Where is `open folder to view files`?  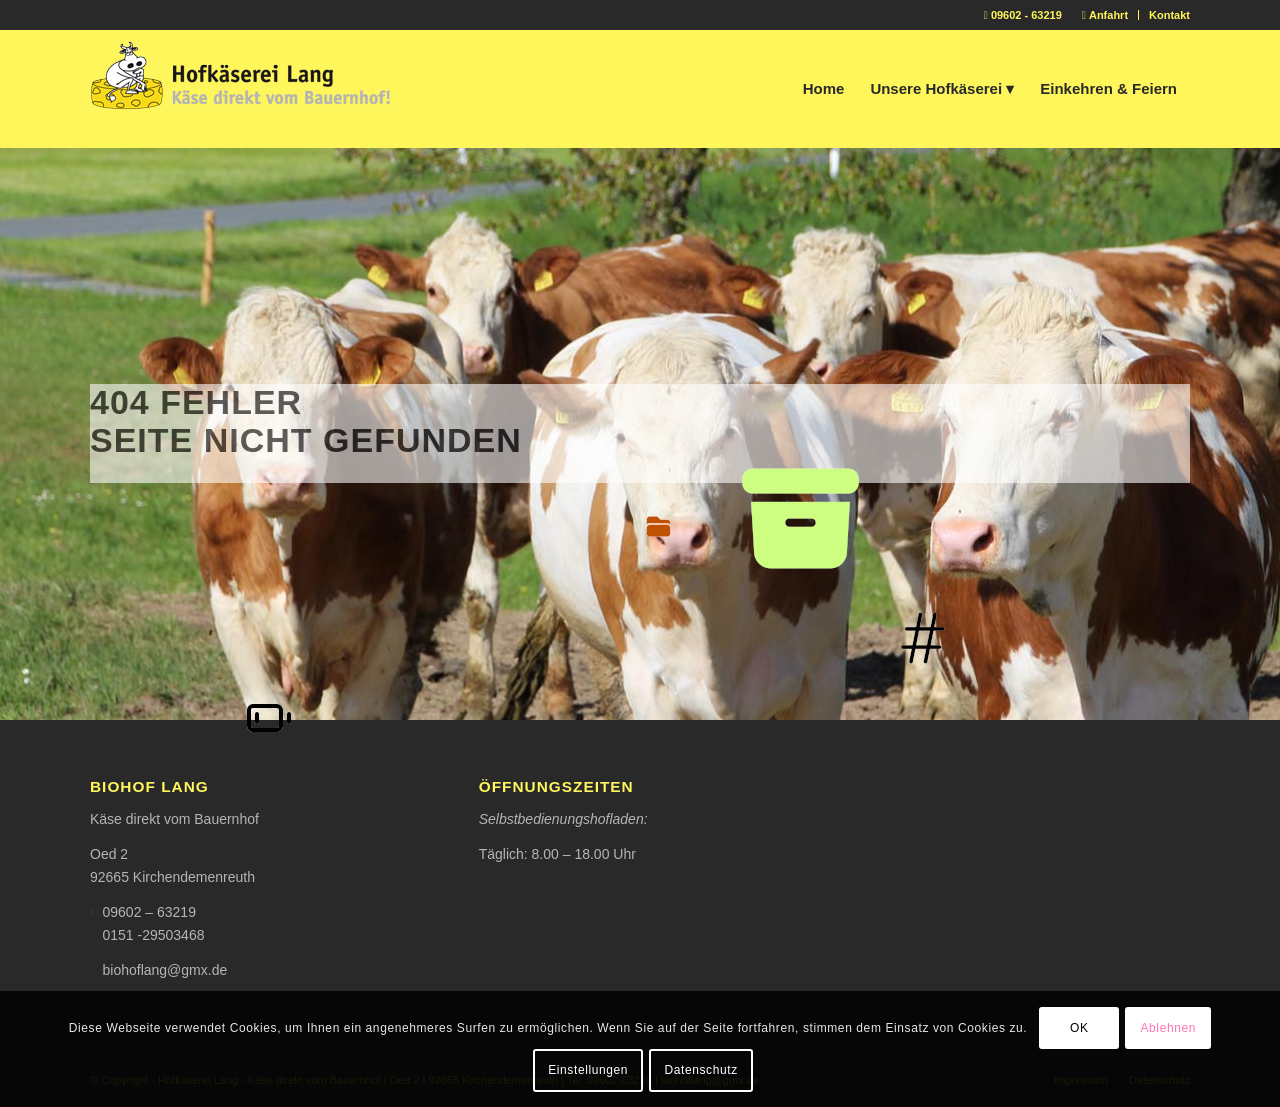 open folder to view files is located at coordinates (658, 526).